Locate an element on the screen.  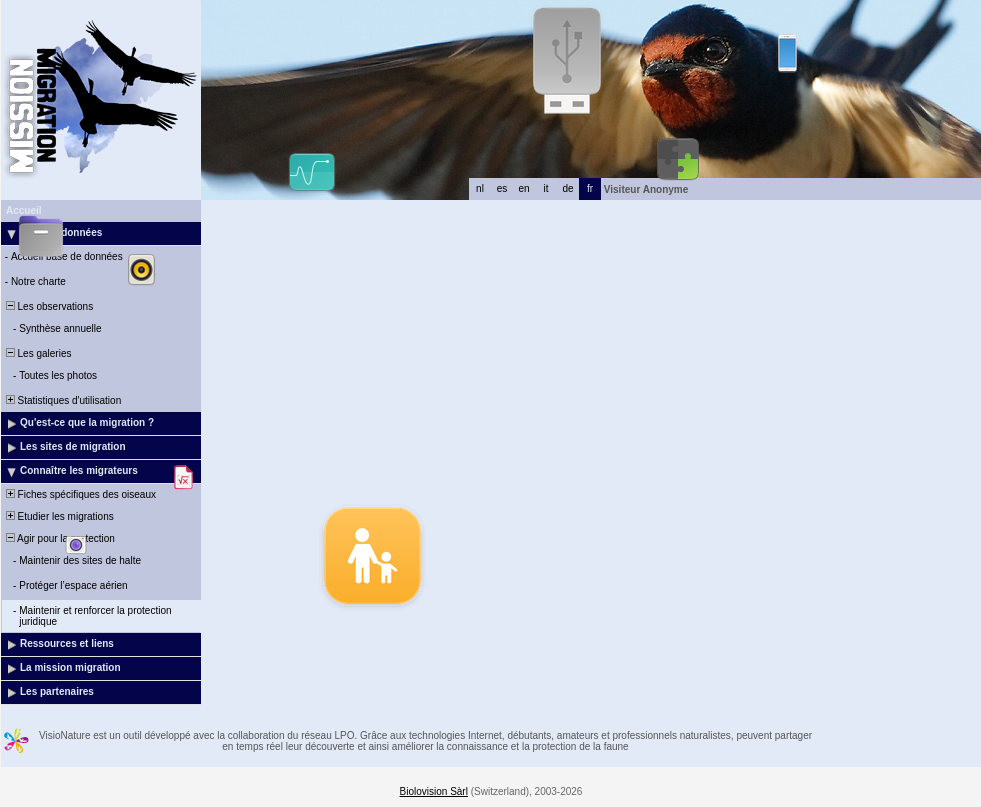
open sound or audio settings panel is located at coordinates (141, 269).